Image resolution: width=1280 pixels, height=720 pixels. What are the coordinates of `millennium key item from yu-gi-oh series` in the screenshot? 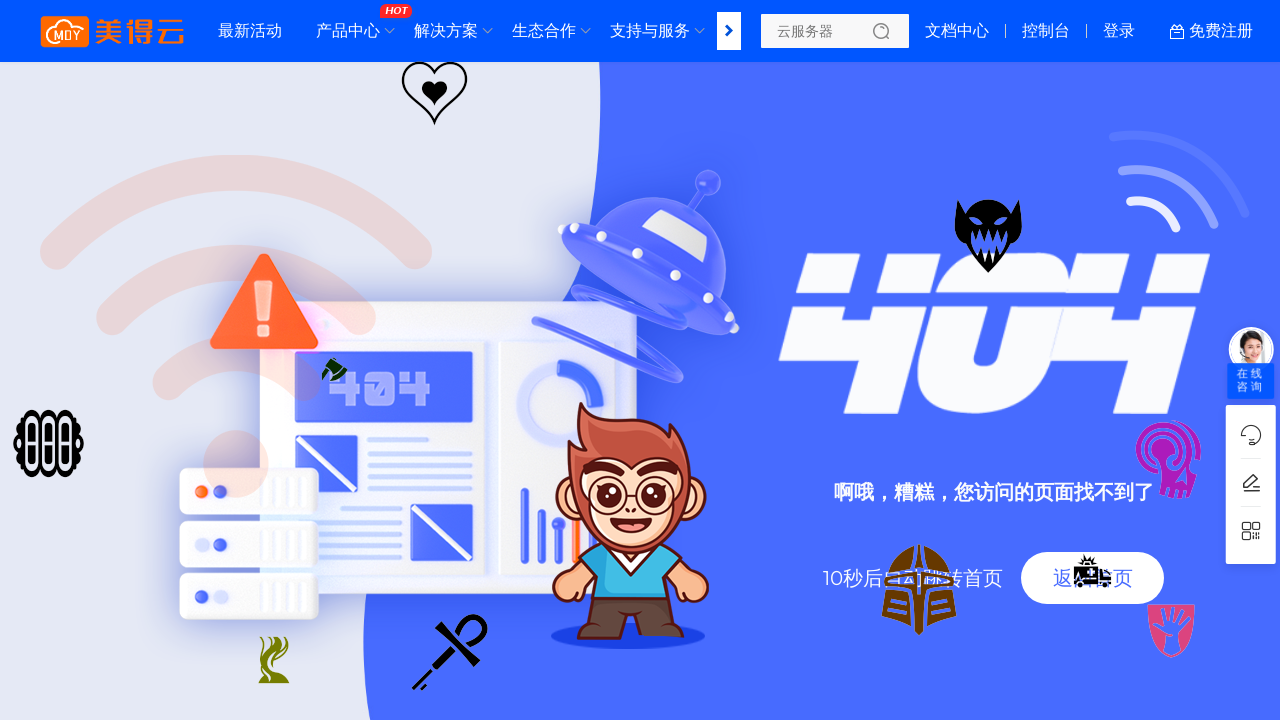 It's located at (449, 652).